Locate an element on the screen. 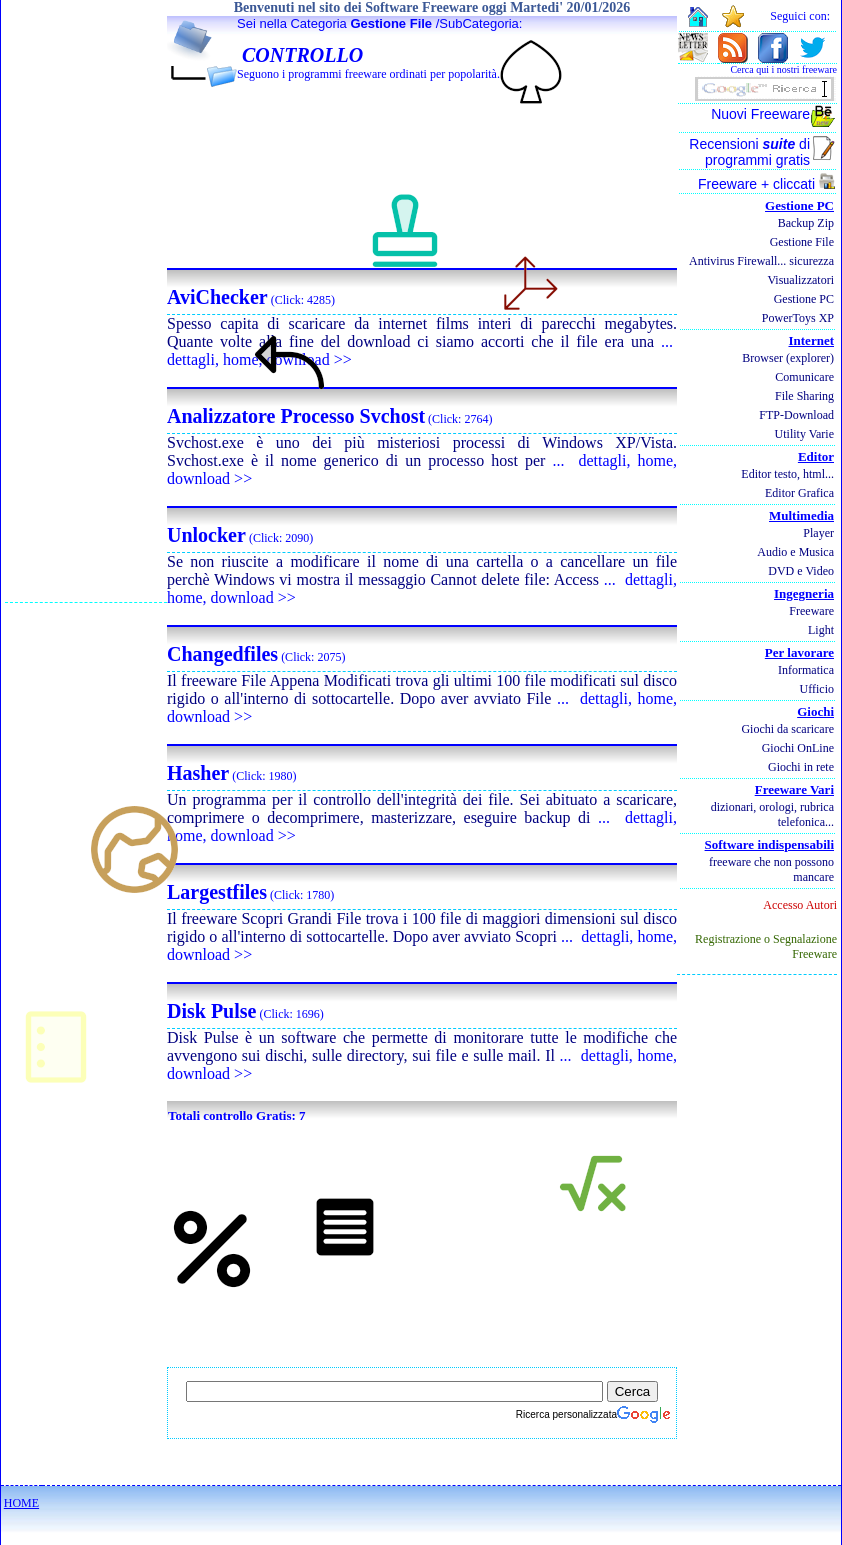  playing cards or card game category is located at coordinates (531, 73).